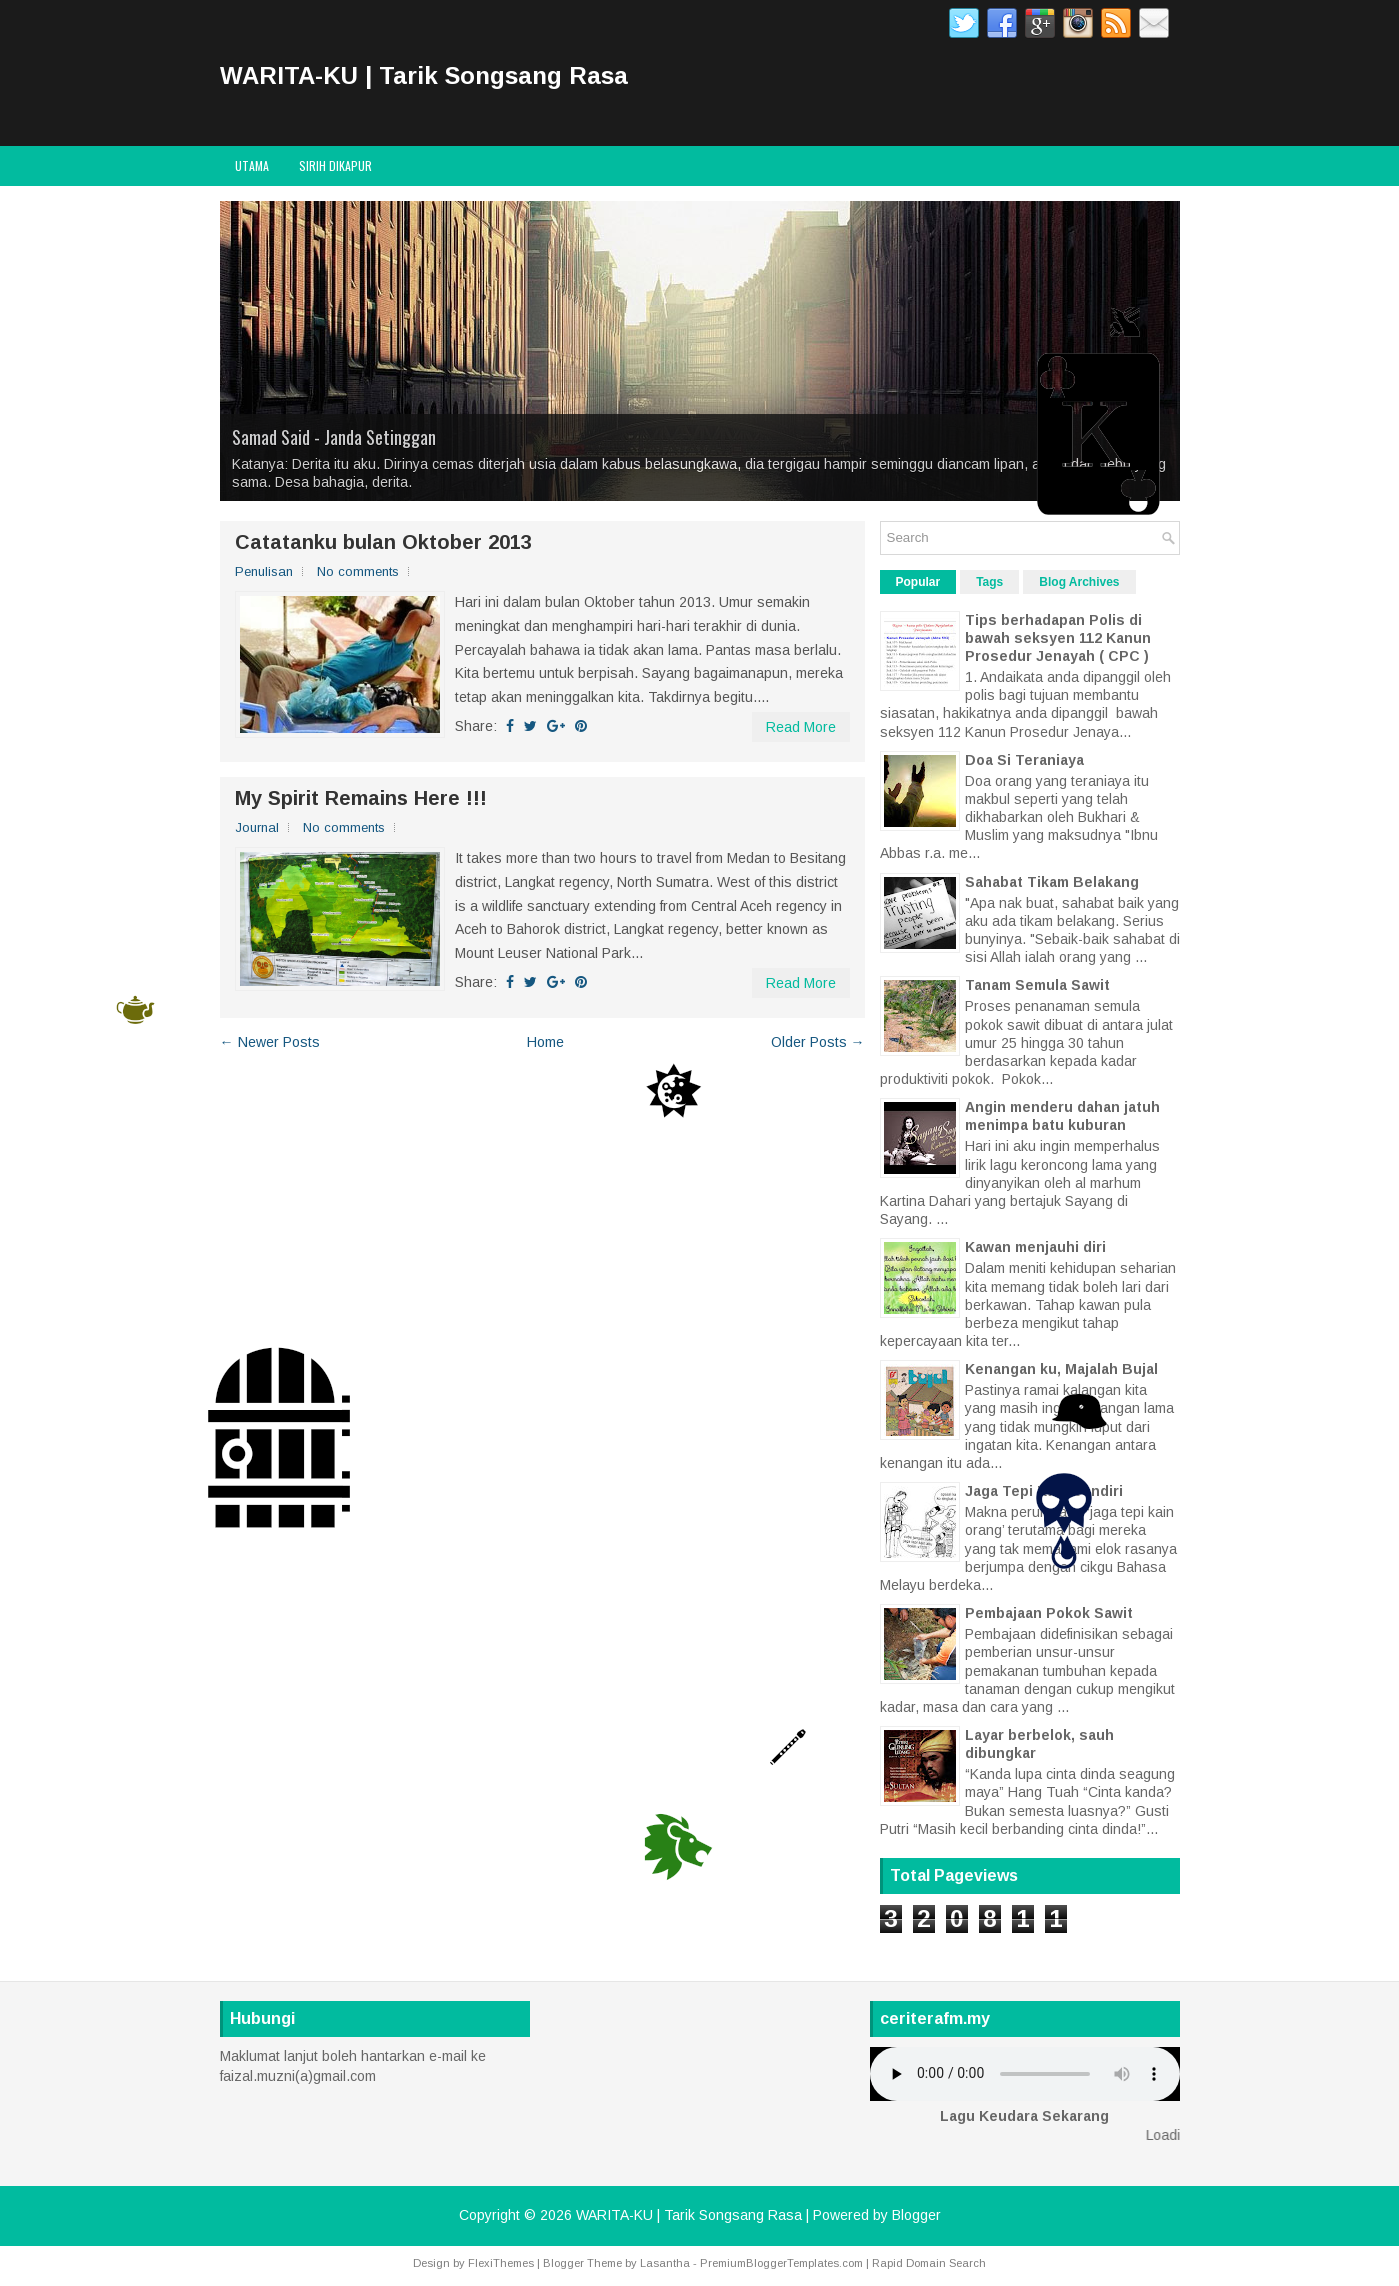 This screenshot has height=2286, width=1399. Describe the element at coordinates (135, 1009) in the screenshot. I see `access tea or beverage-related features` at that location.